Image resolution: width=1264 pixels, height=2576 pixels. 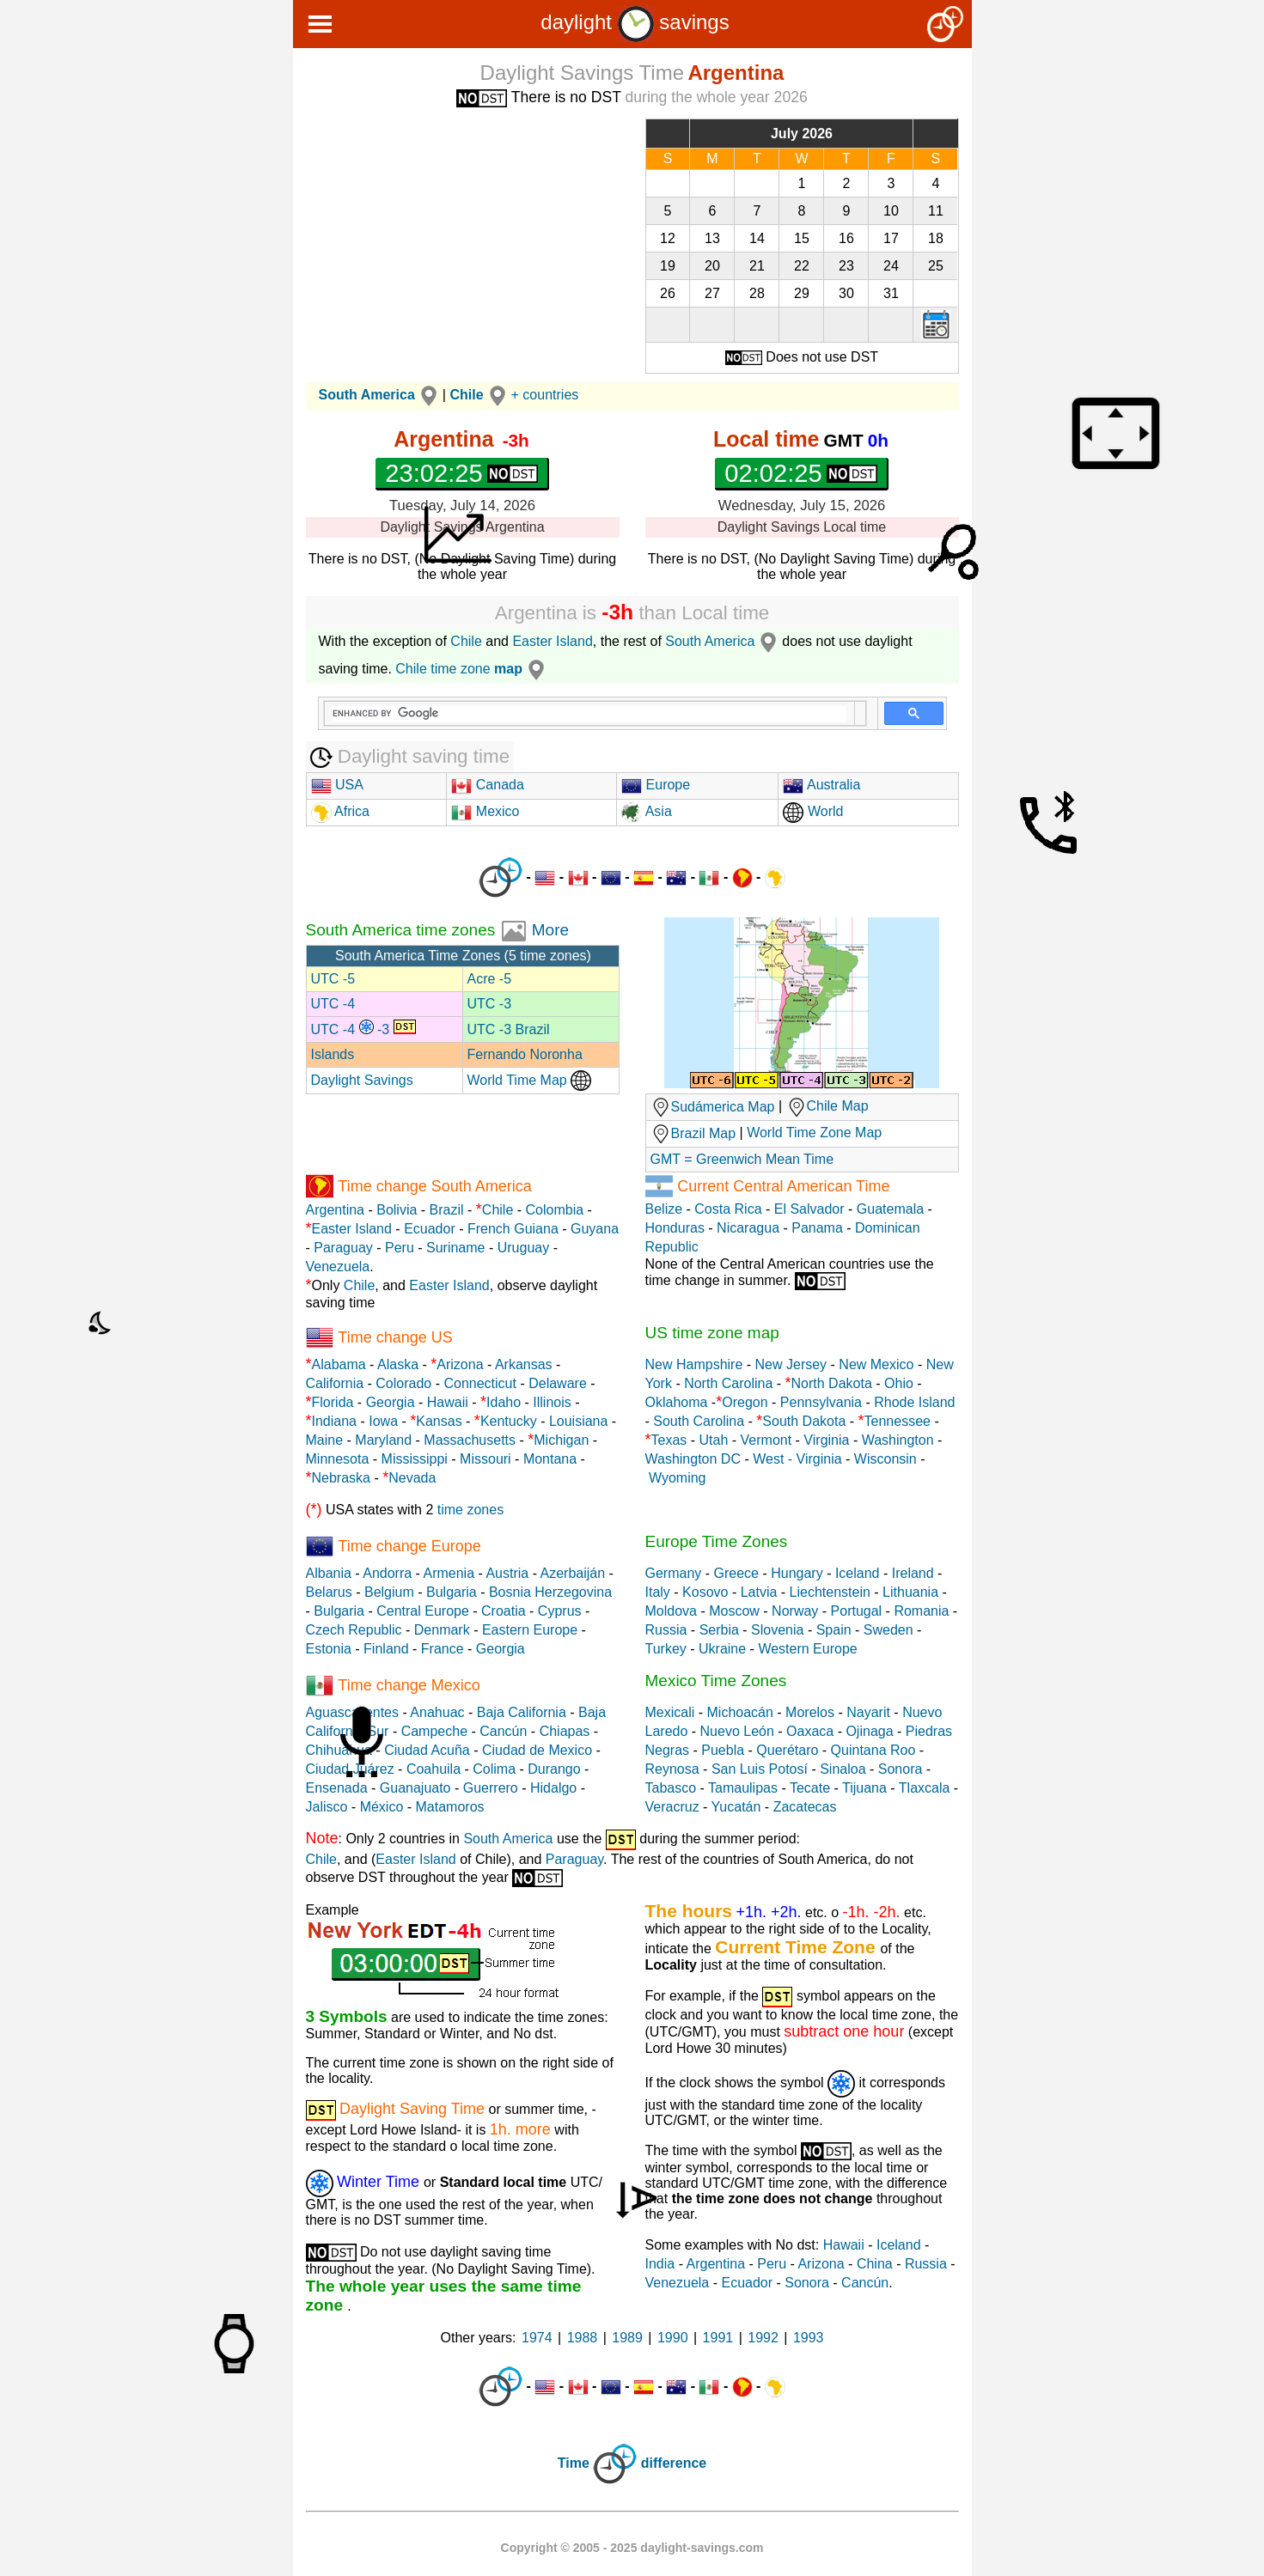 I want to click on view analytics or performance trends, so click(x=458, y=534).